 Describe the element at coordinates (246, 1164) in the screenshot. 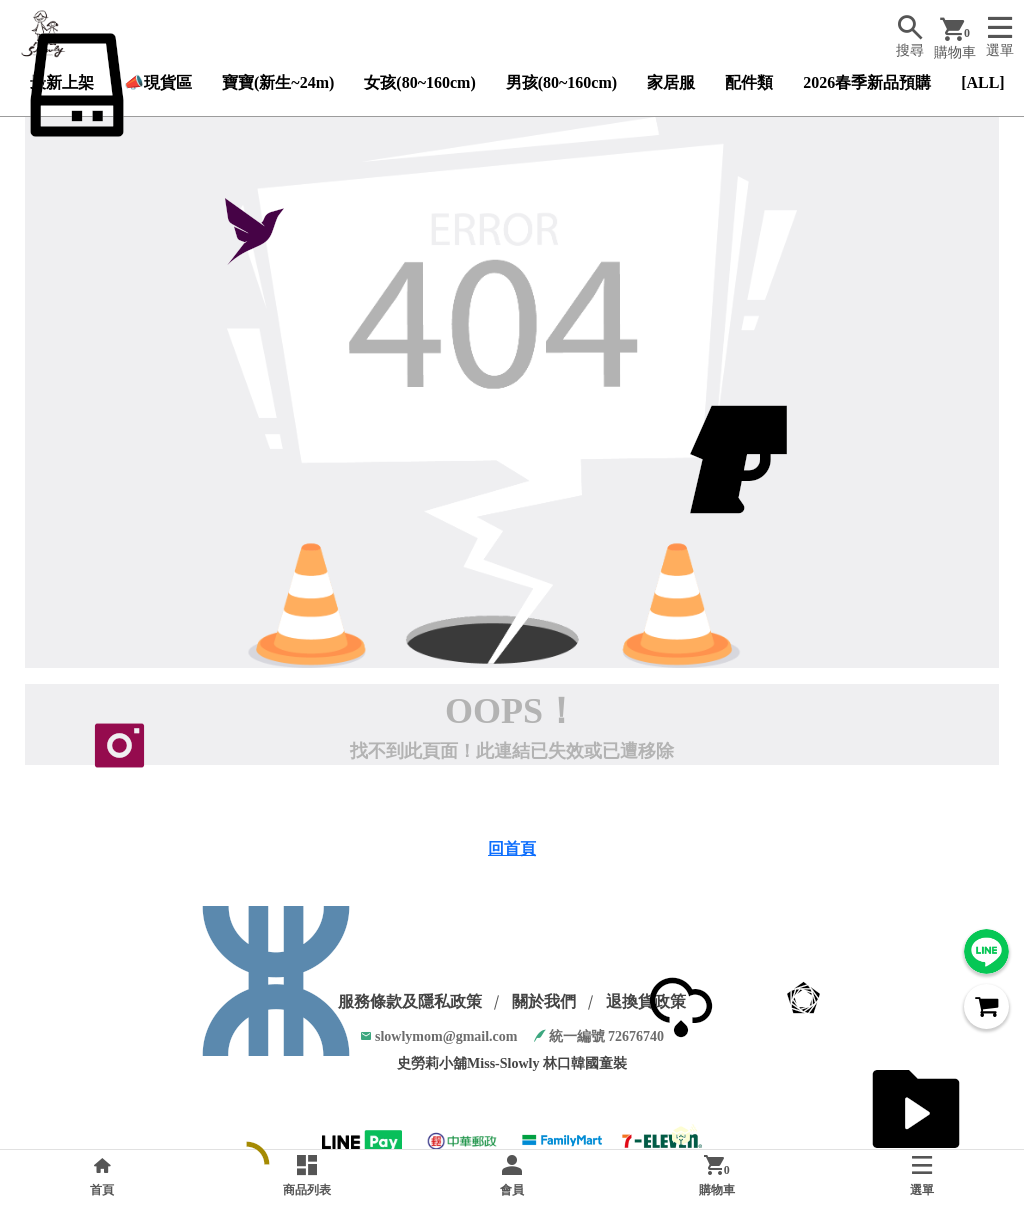

I see `indicates content is loading` at that location.